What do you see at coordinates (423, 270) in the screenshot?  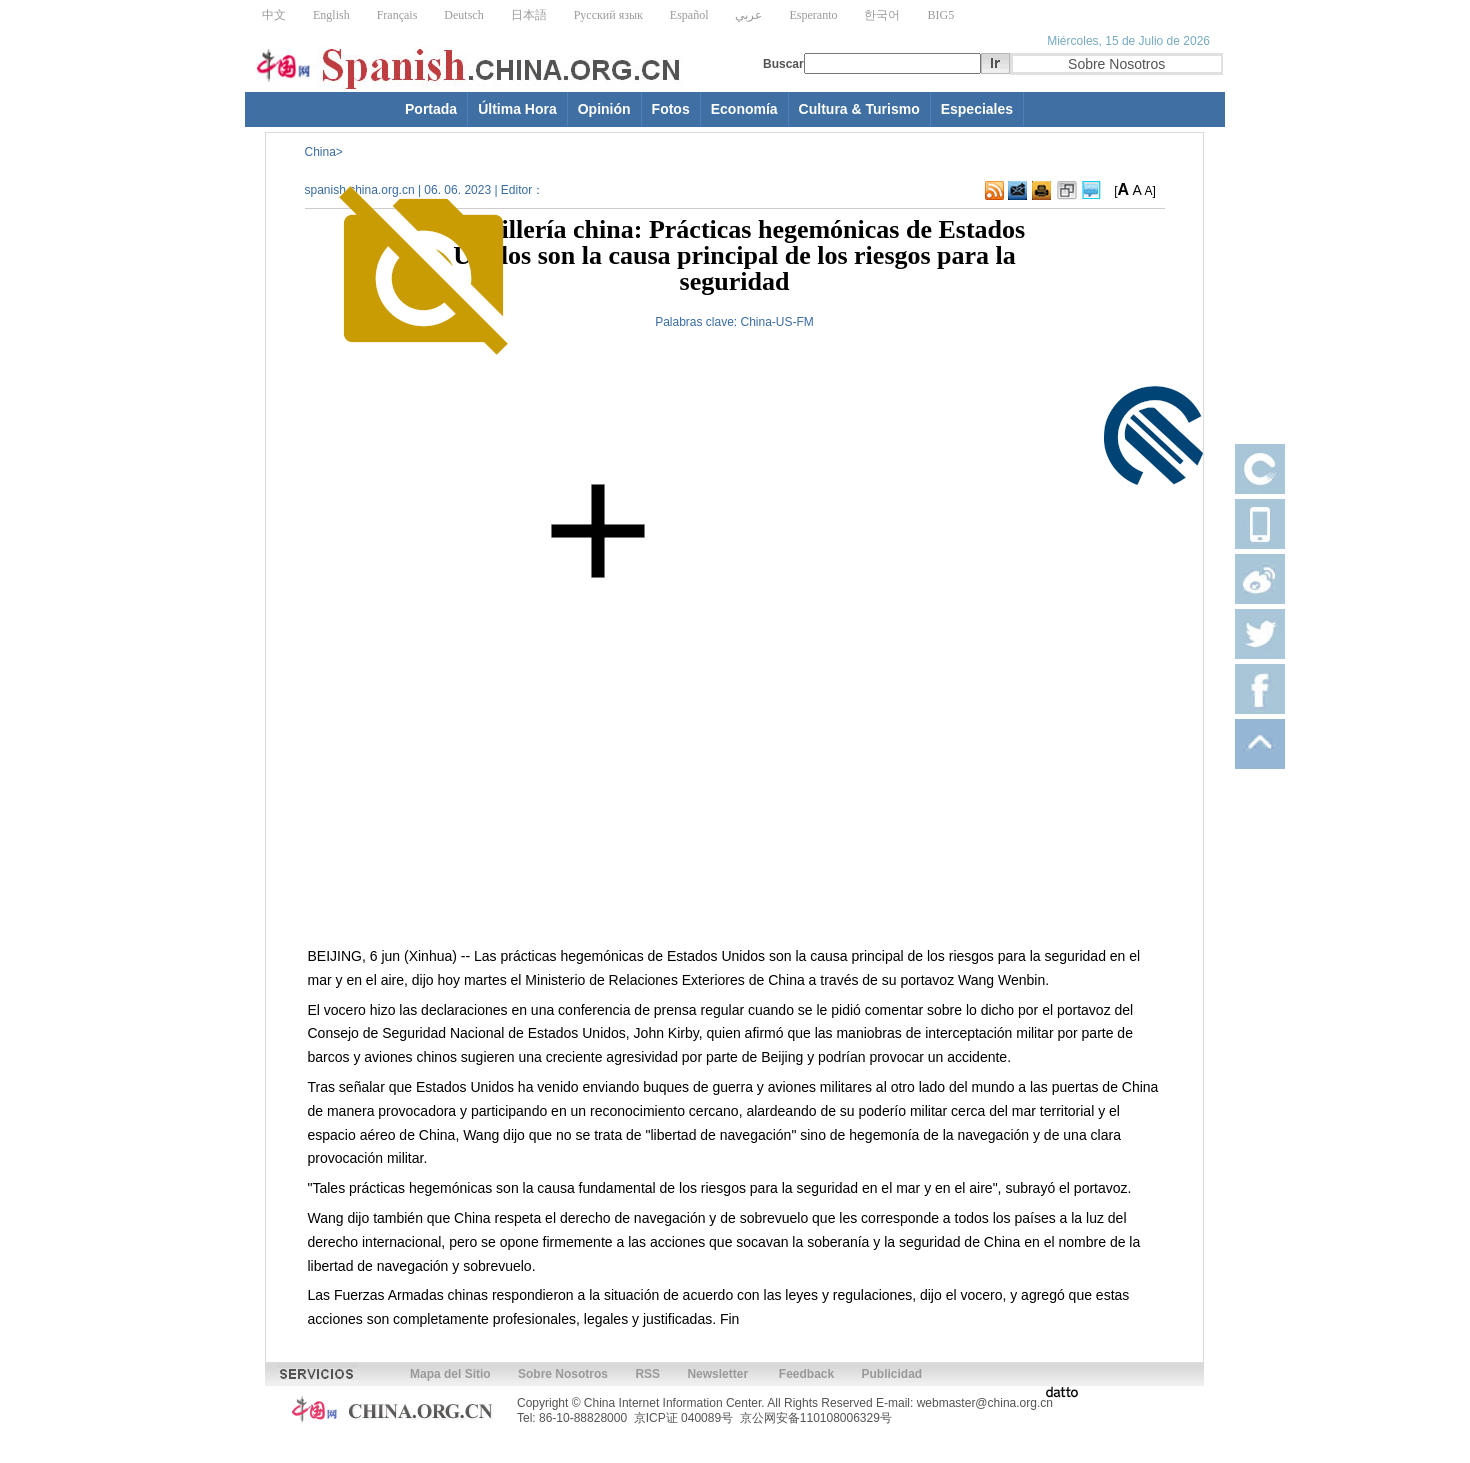 I see `camera is disabled or turned off` at bounding box center [423, 270].